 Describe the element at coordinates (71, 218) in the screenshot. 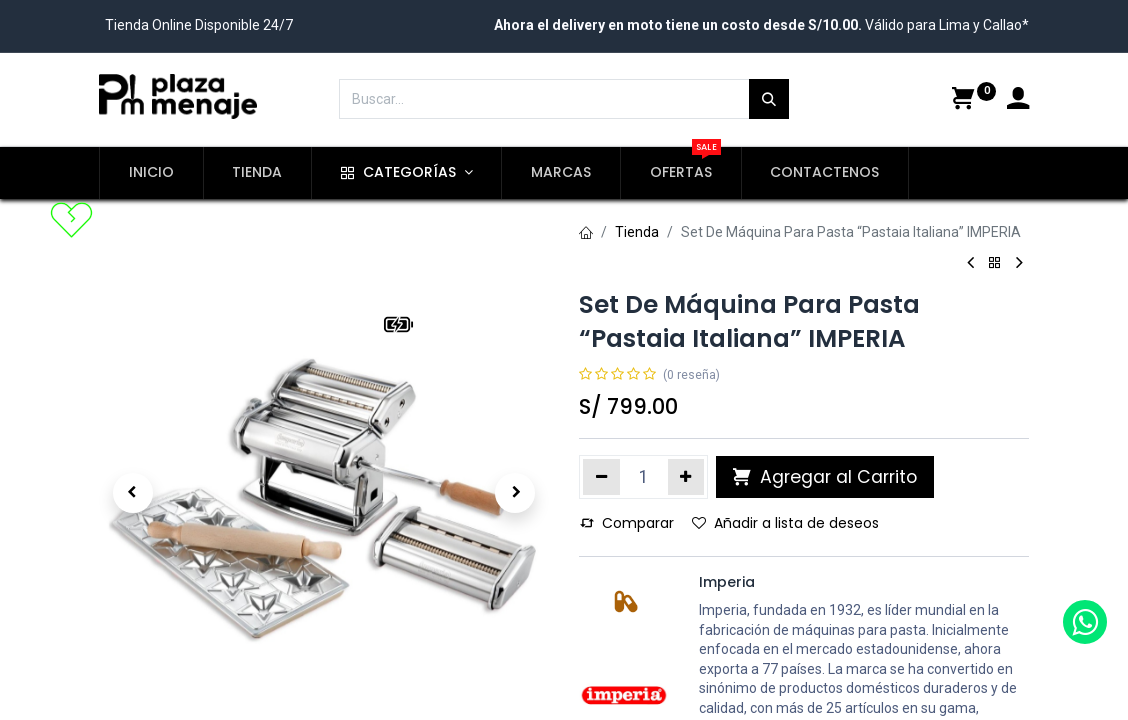

I see `unlike or remove from favorites` at that location.